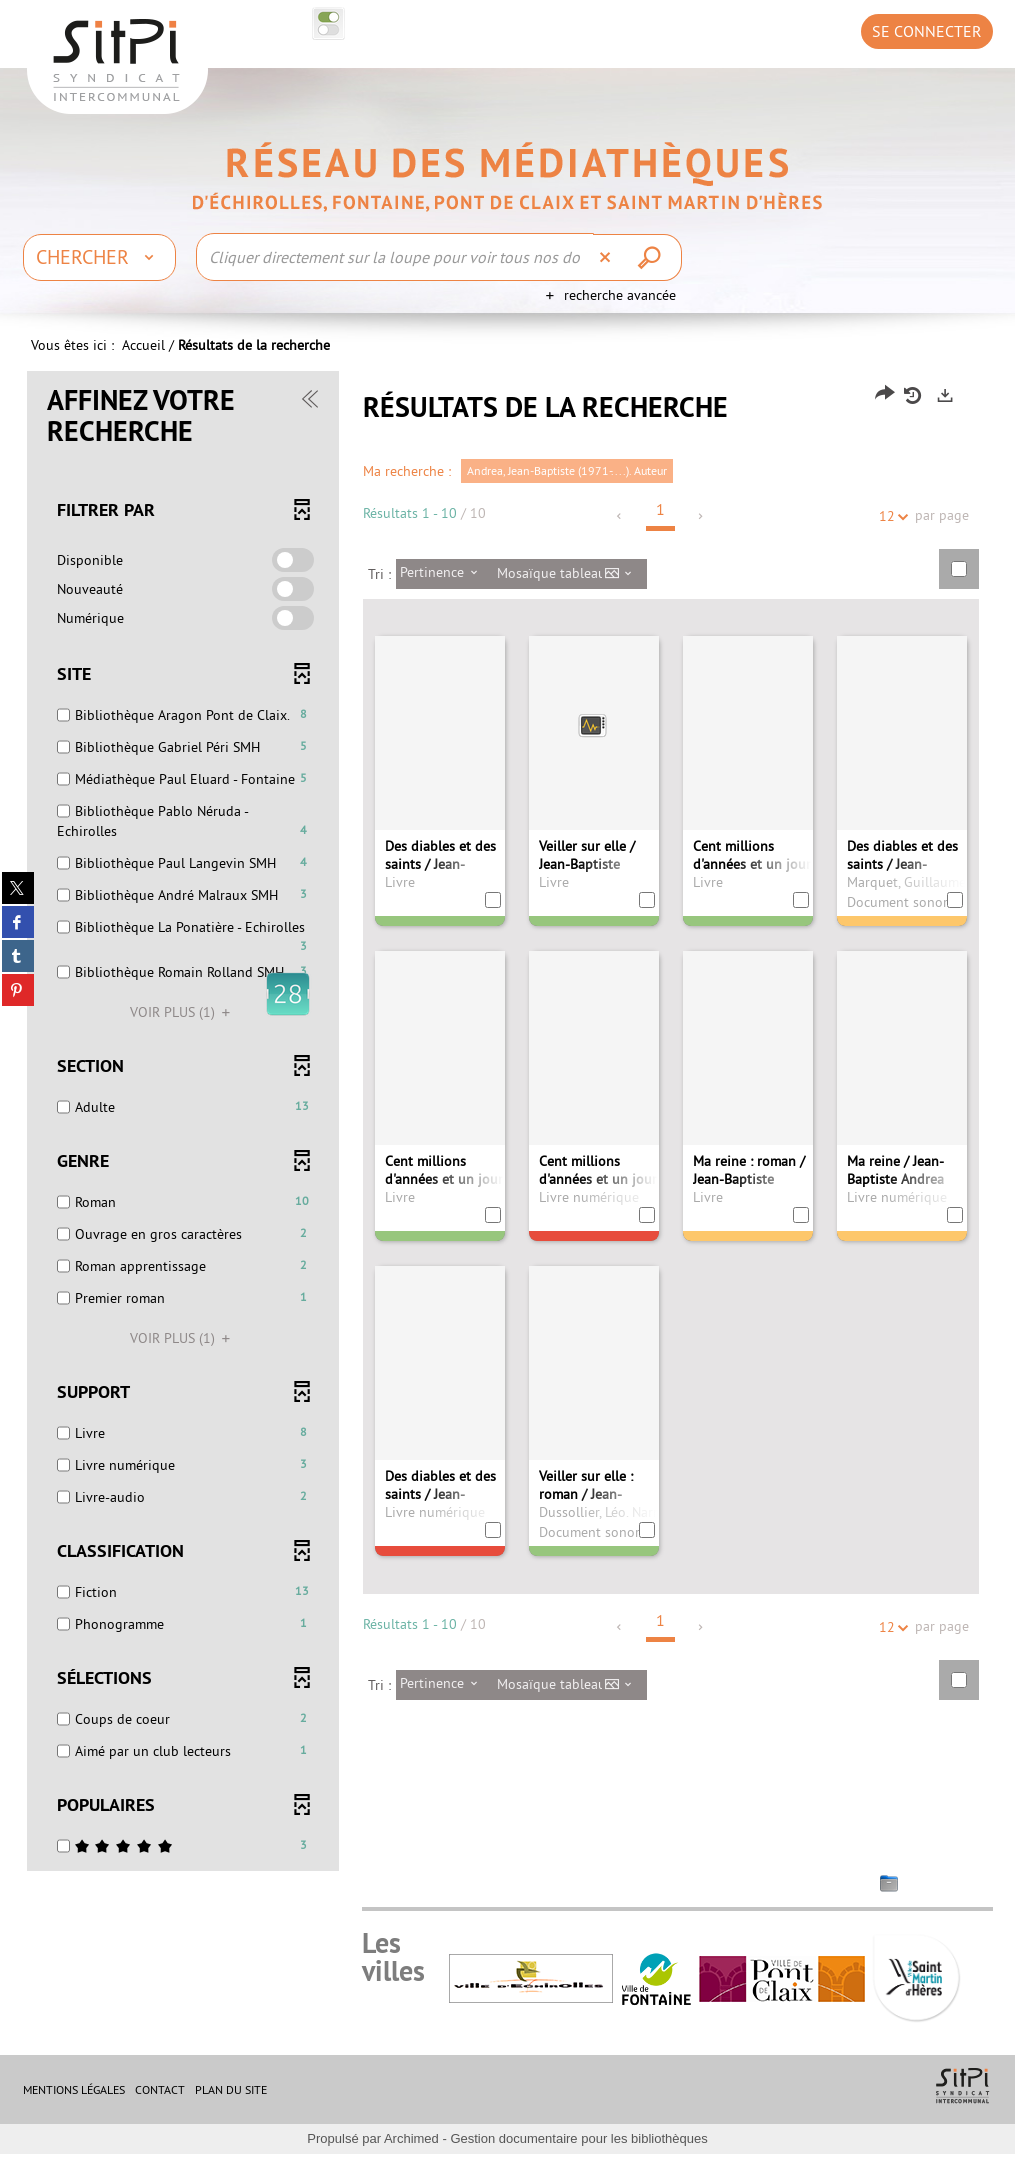  I want to click on open the file manager application, so click(889, 1883).